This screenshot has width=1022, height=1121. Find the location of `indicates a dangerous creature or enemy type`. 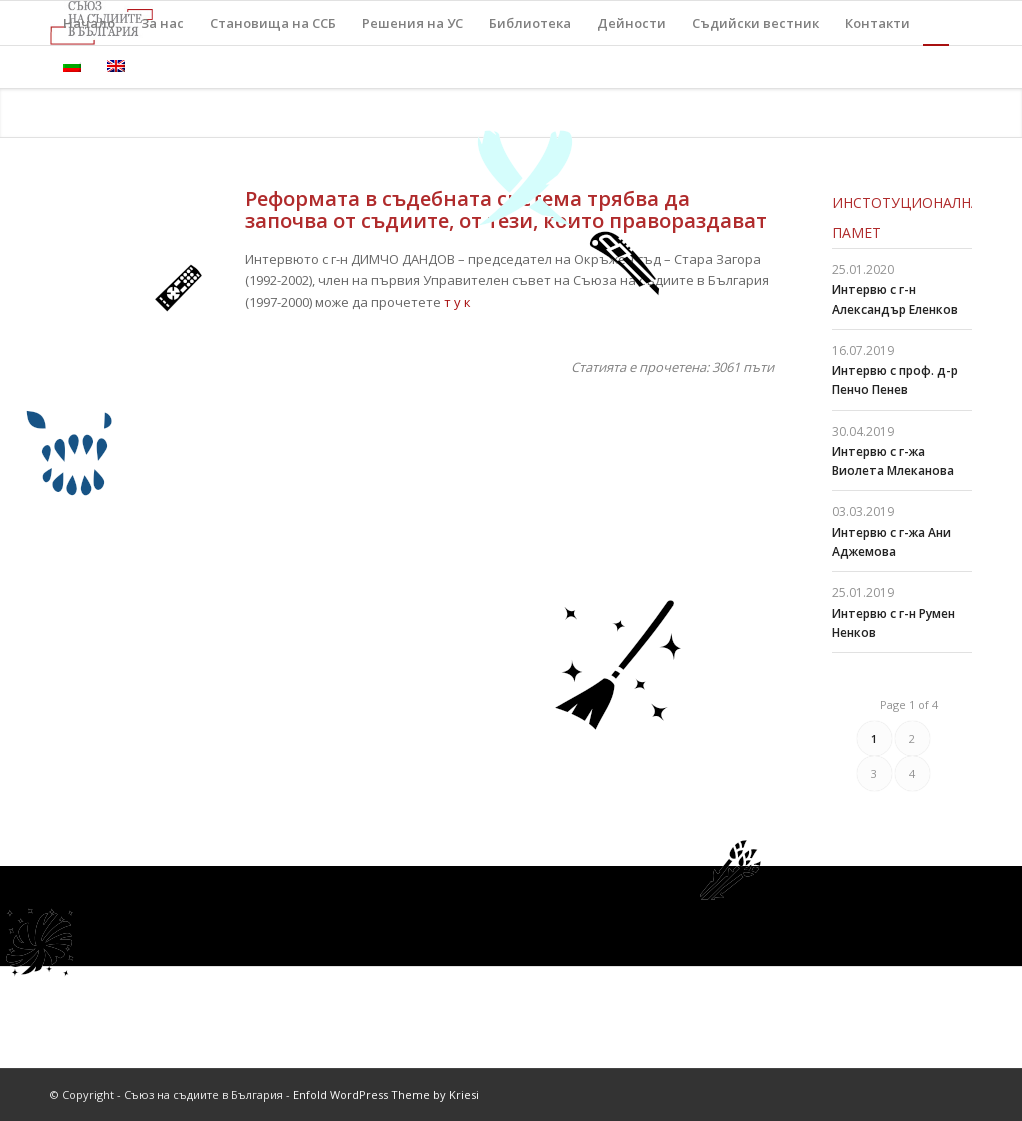

indicates a dangerous creature or enemy type is located at coordinates (68, 450).